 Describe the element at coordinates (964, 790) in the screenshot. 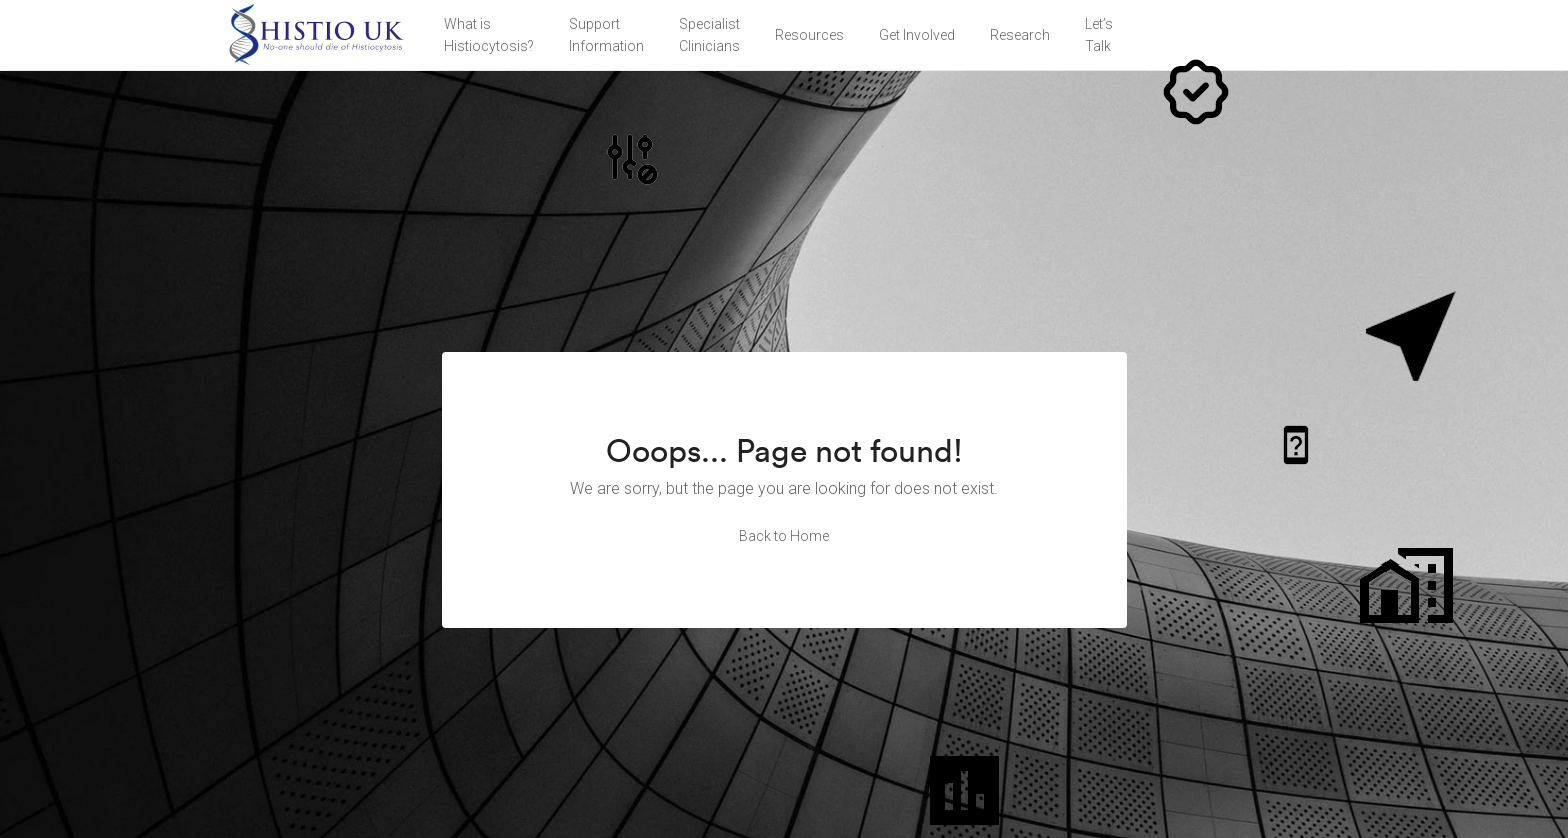

I see `insert a chart or graph into a document` at that location.